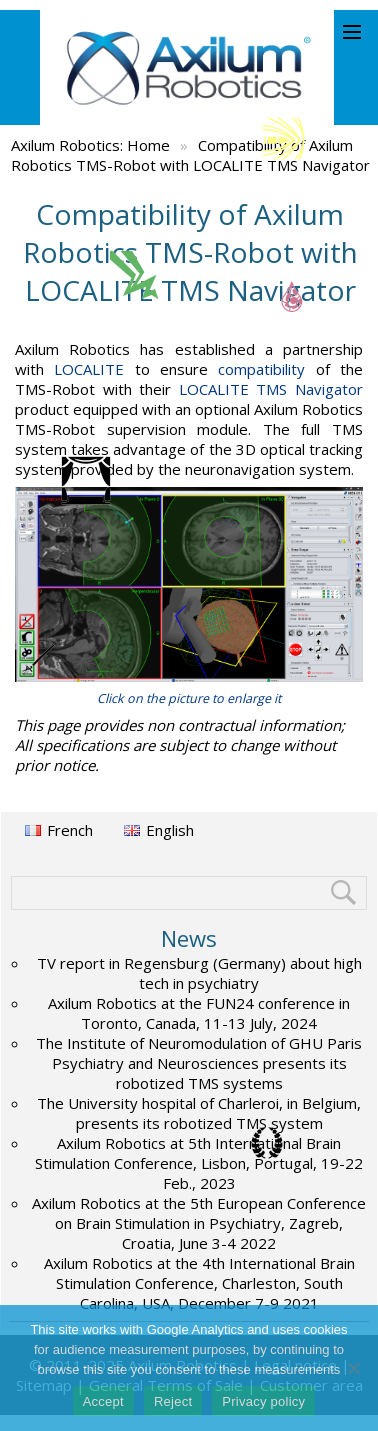 This screenshot has height=1431, width=378. I want to click on select katana as your weapon, so click(39, 660).